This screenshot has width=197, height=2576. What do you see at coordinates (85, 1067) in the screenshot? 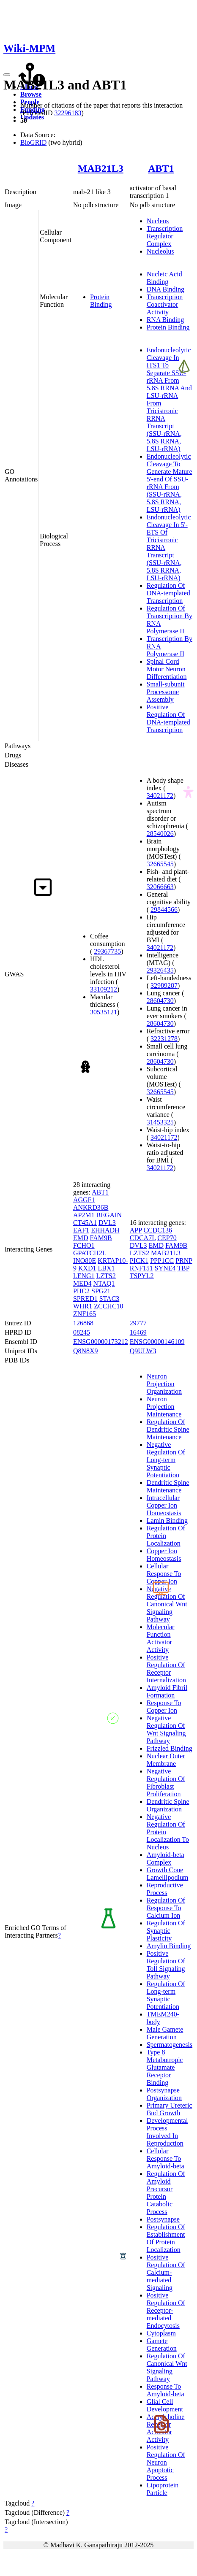
I see `gingerbread man cookie icon` at bounding box center [85, 1067].